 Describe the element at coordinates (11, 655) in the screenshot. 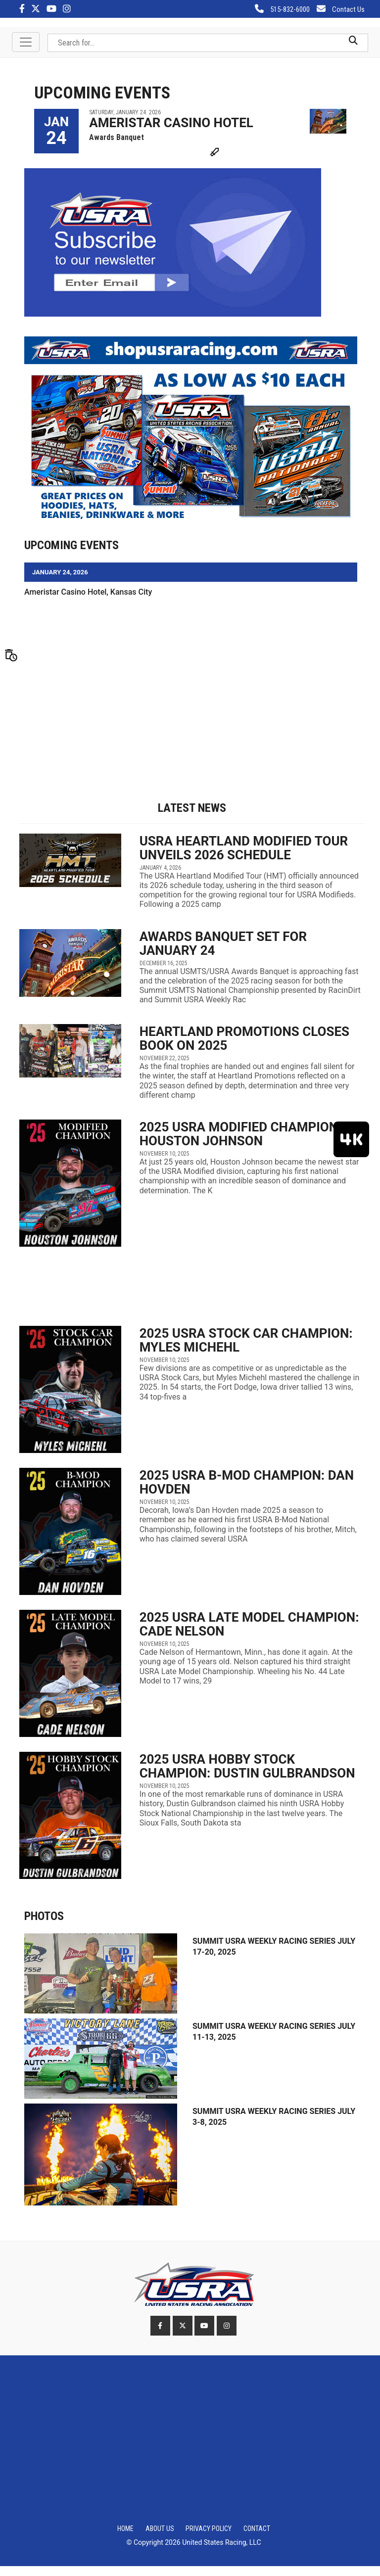

I see `enable auto-delete for items after a set time` at that location.